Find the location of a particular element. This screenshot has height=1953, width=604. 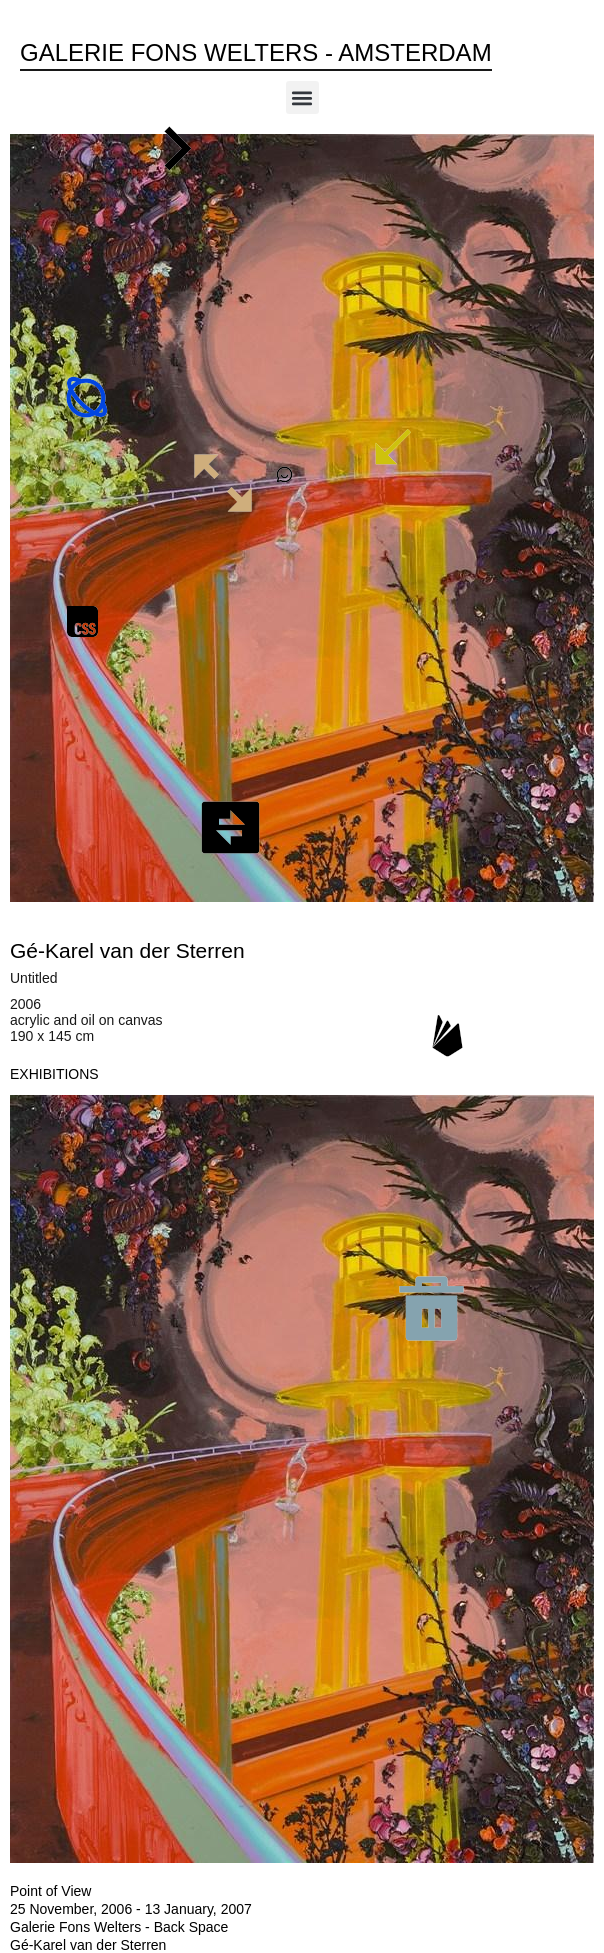

navigate back and down is located at coordinates (392, 447).